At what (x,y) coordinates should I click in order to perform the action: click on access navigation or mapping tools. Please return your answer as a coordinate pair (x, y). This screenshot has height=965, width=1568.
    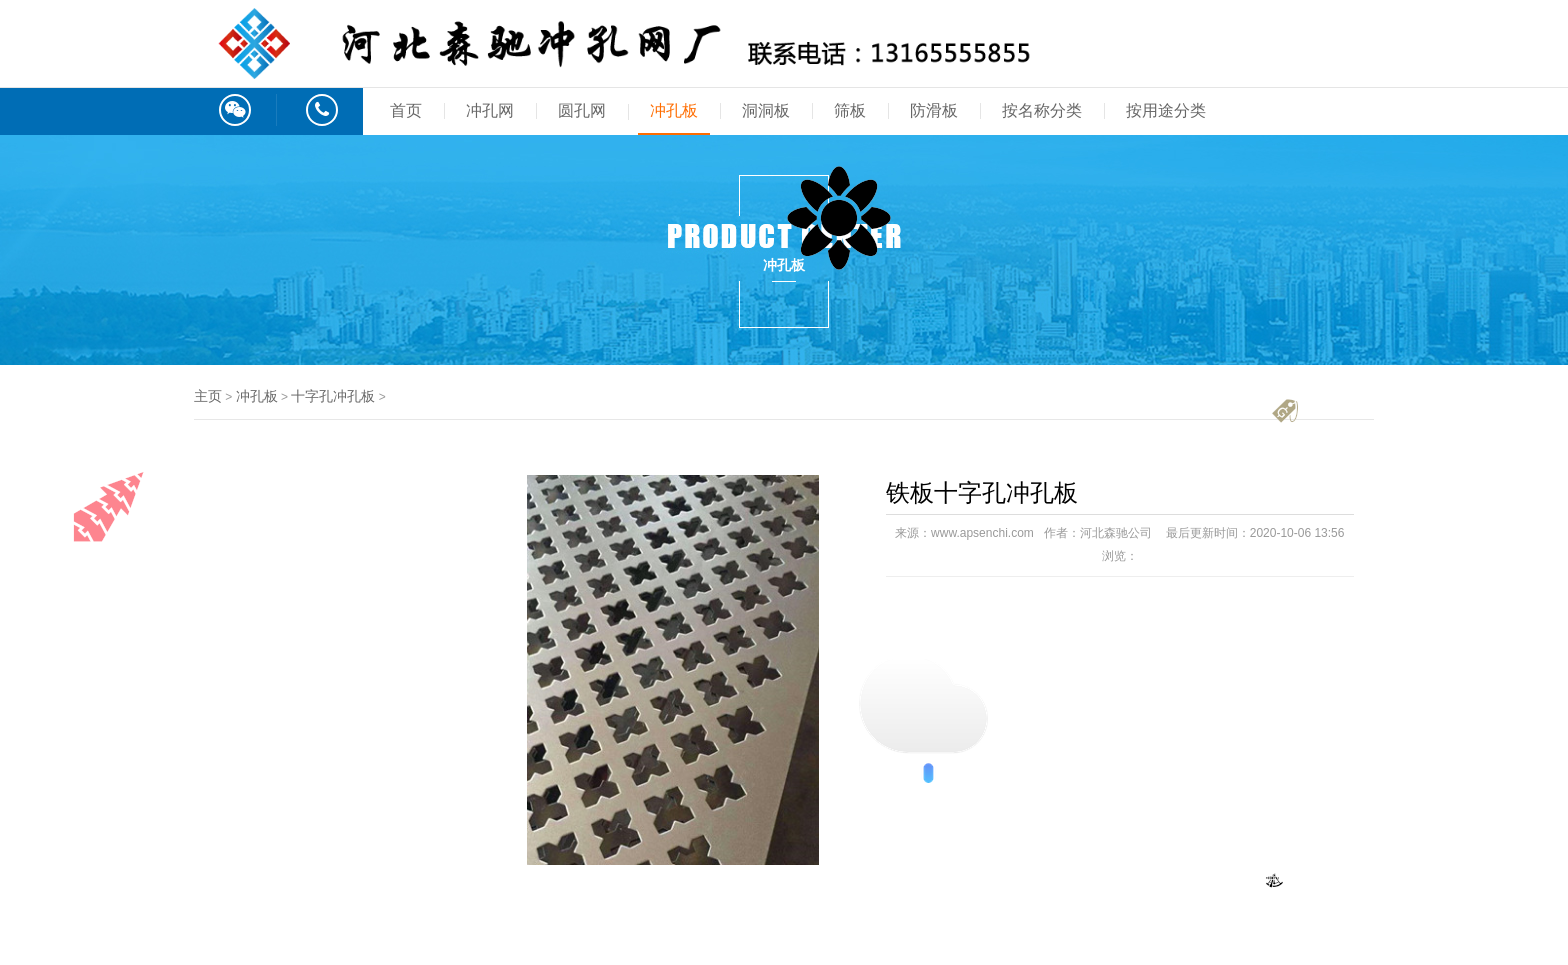
    Looking at the image, I should click on (1274, 880).